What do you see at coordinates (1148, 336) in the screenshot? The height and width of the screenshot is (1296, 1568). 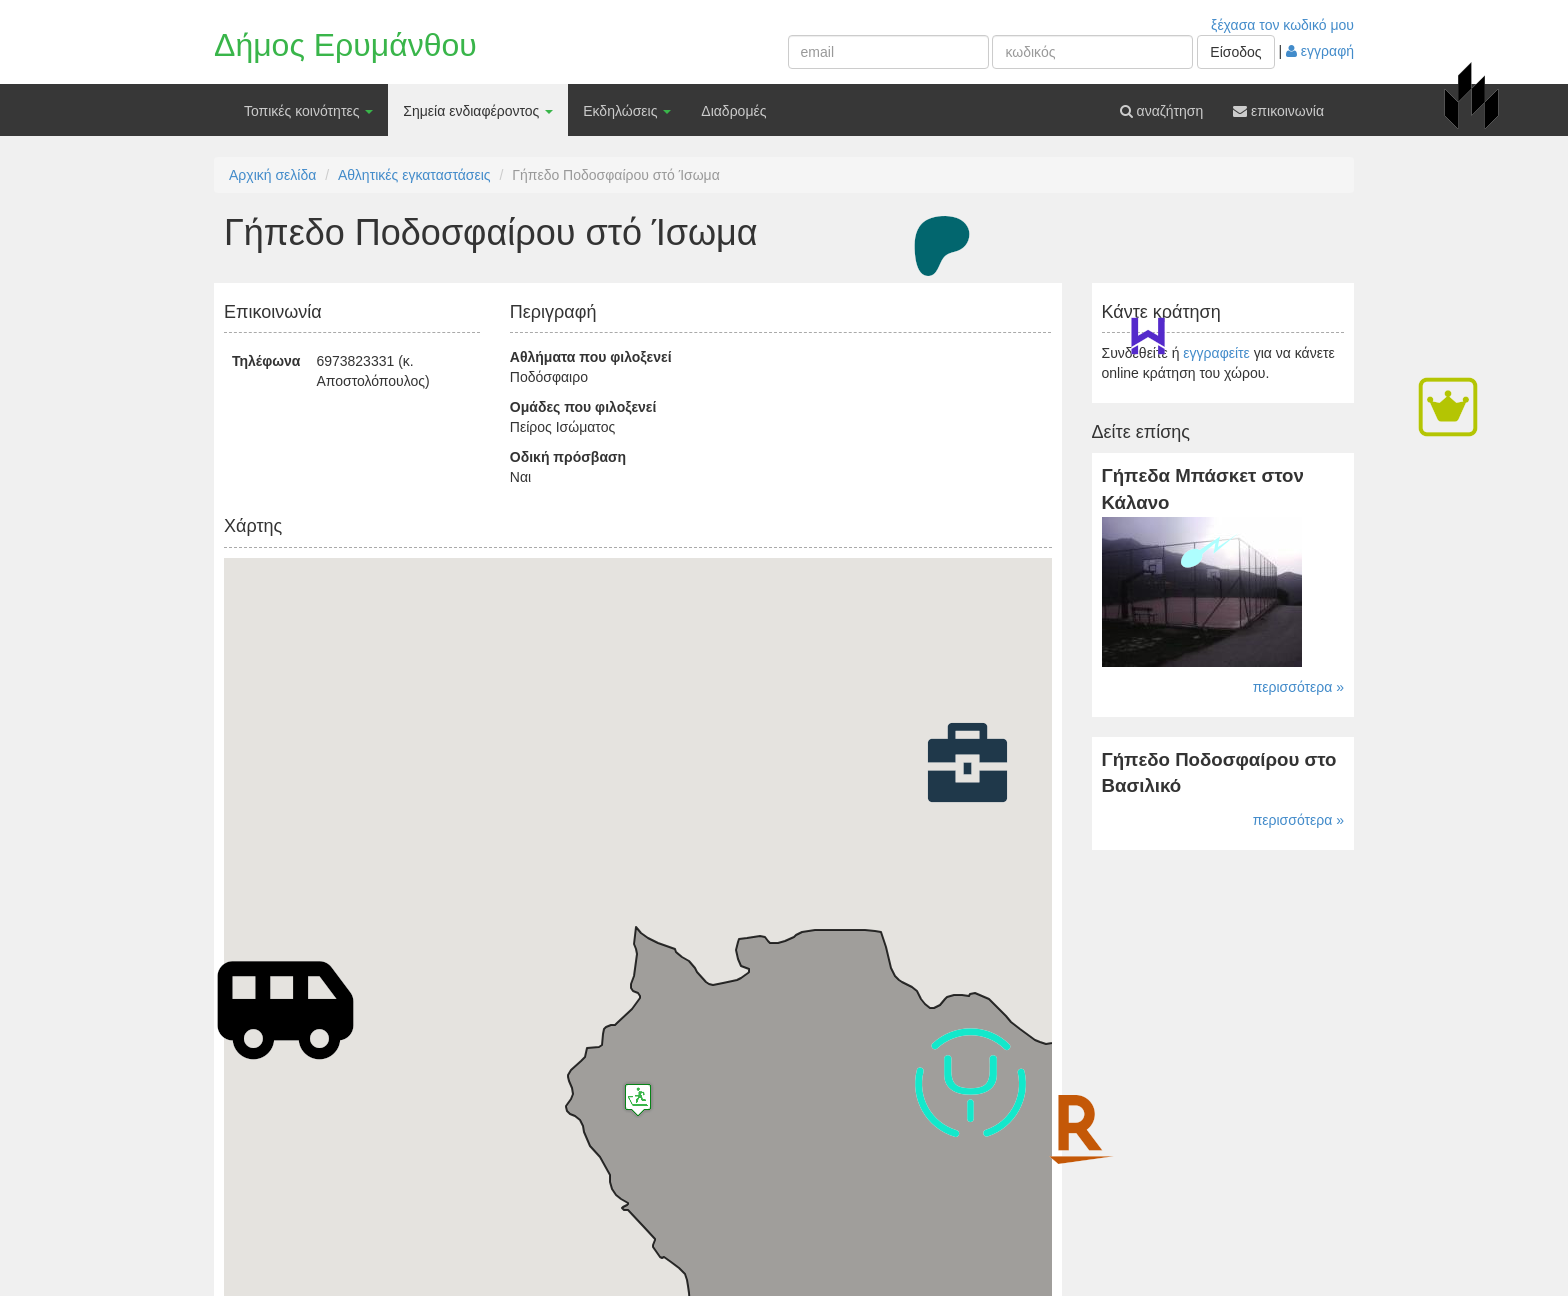 I see `wsh brand logo` at bounding box center [1148, 336].